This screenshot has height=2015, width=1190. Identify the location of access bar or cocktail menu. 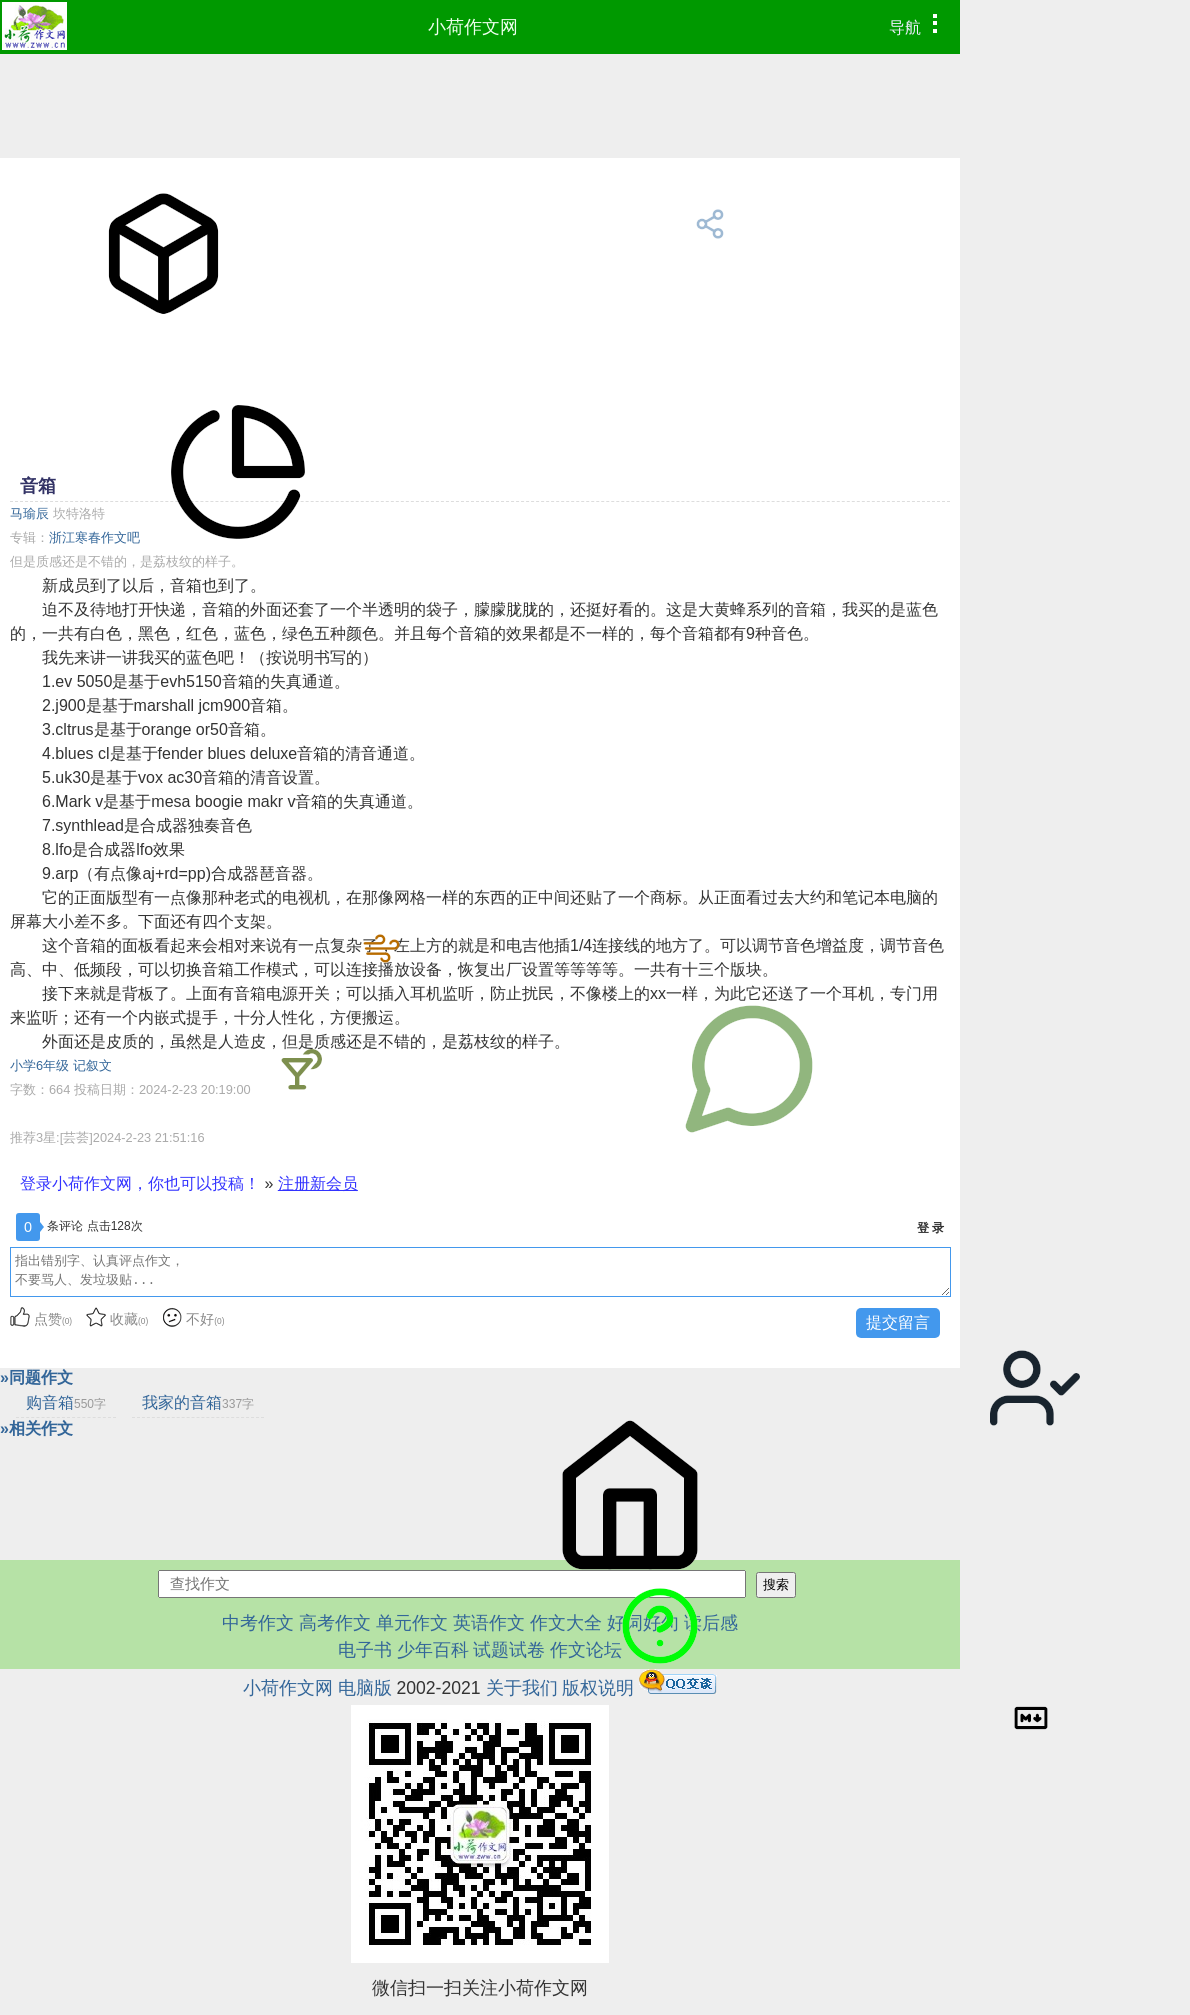
(299, 1071).